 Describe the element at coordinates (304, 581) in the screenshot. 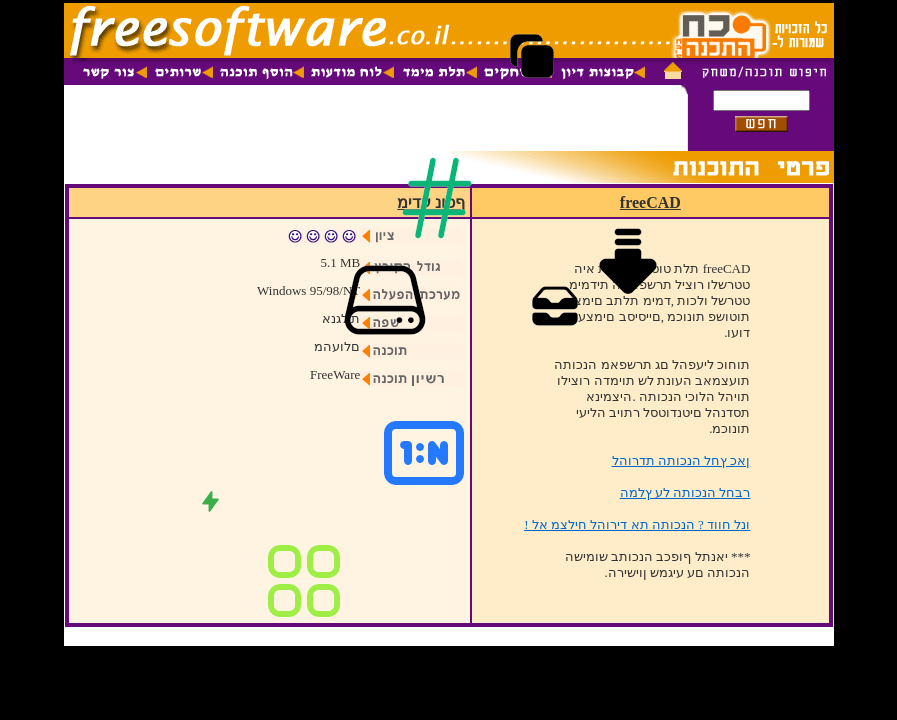

I see `view all apps or menu` at that location.